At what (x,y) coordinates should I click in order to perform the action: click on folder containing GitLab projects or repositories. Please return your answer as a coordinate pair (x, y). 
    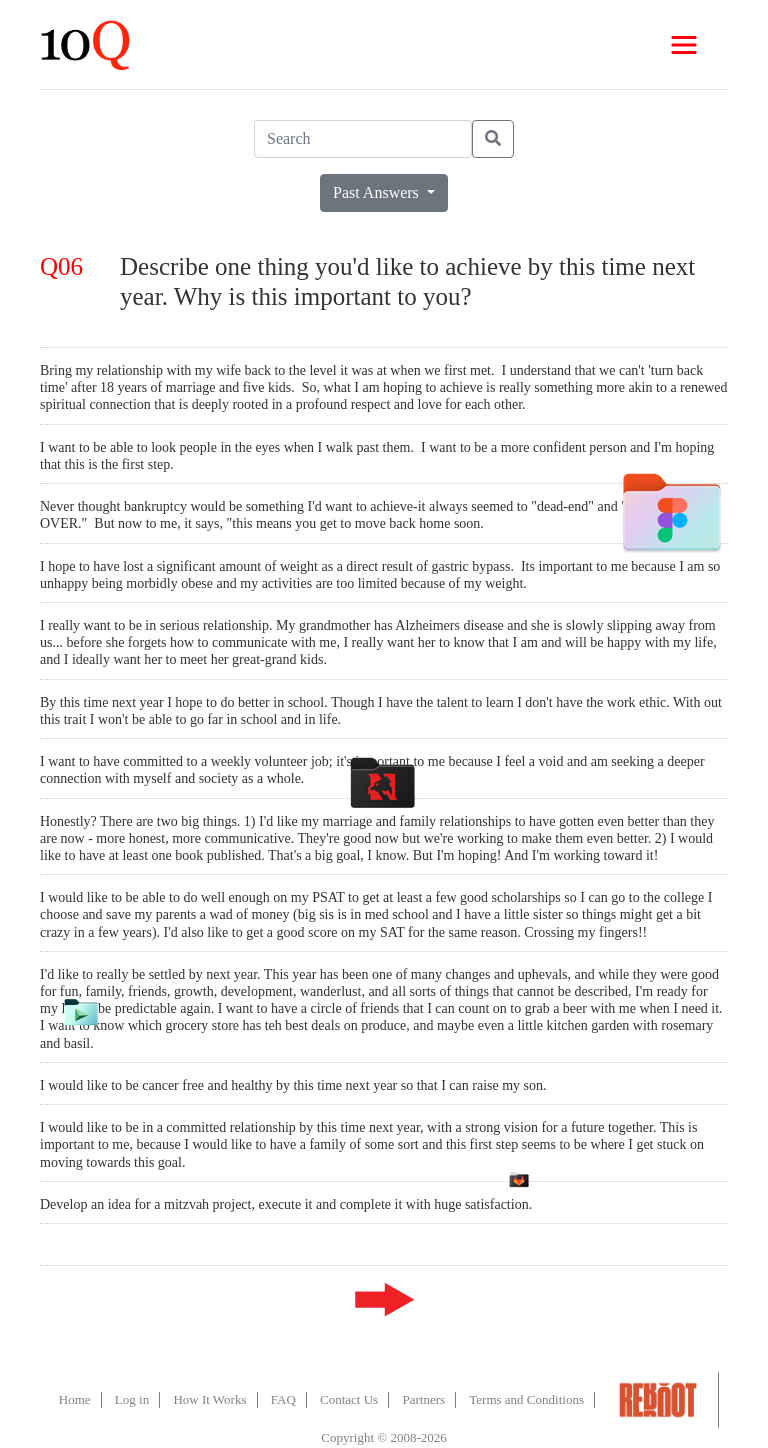
    Looking at the image, I should click on (519, 1180).